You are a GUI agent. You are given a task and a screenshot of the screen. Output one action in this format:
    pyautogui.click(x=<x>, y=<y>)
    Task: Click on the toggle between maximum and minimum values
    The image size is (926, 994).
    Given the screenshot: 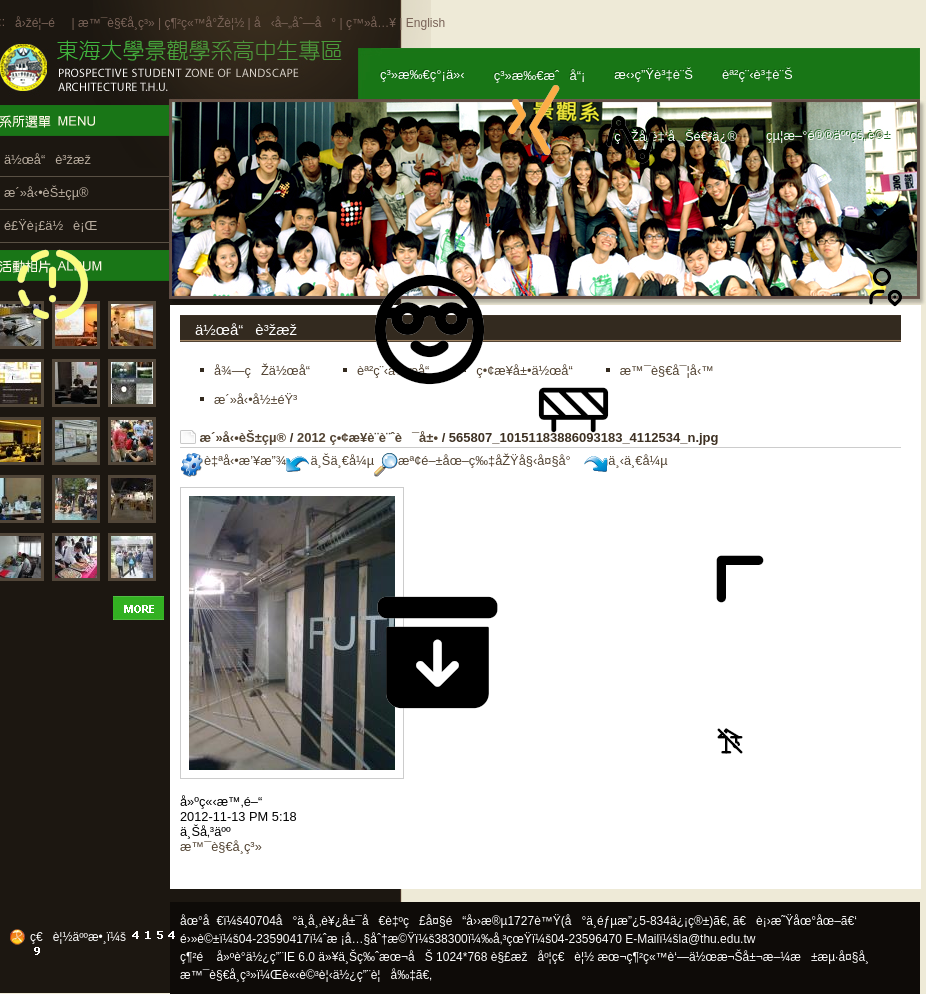 What is the action you would take?
    pyautogui.click(x=630, y=139)
    